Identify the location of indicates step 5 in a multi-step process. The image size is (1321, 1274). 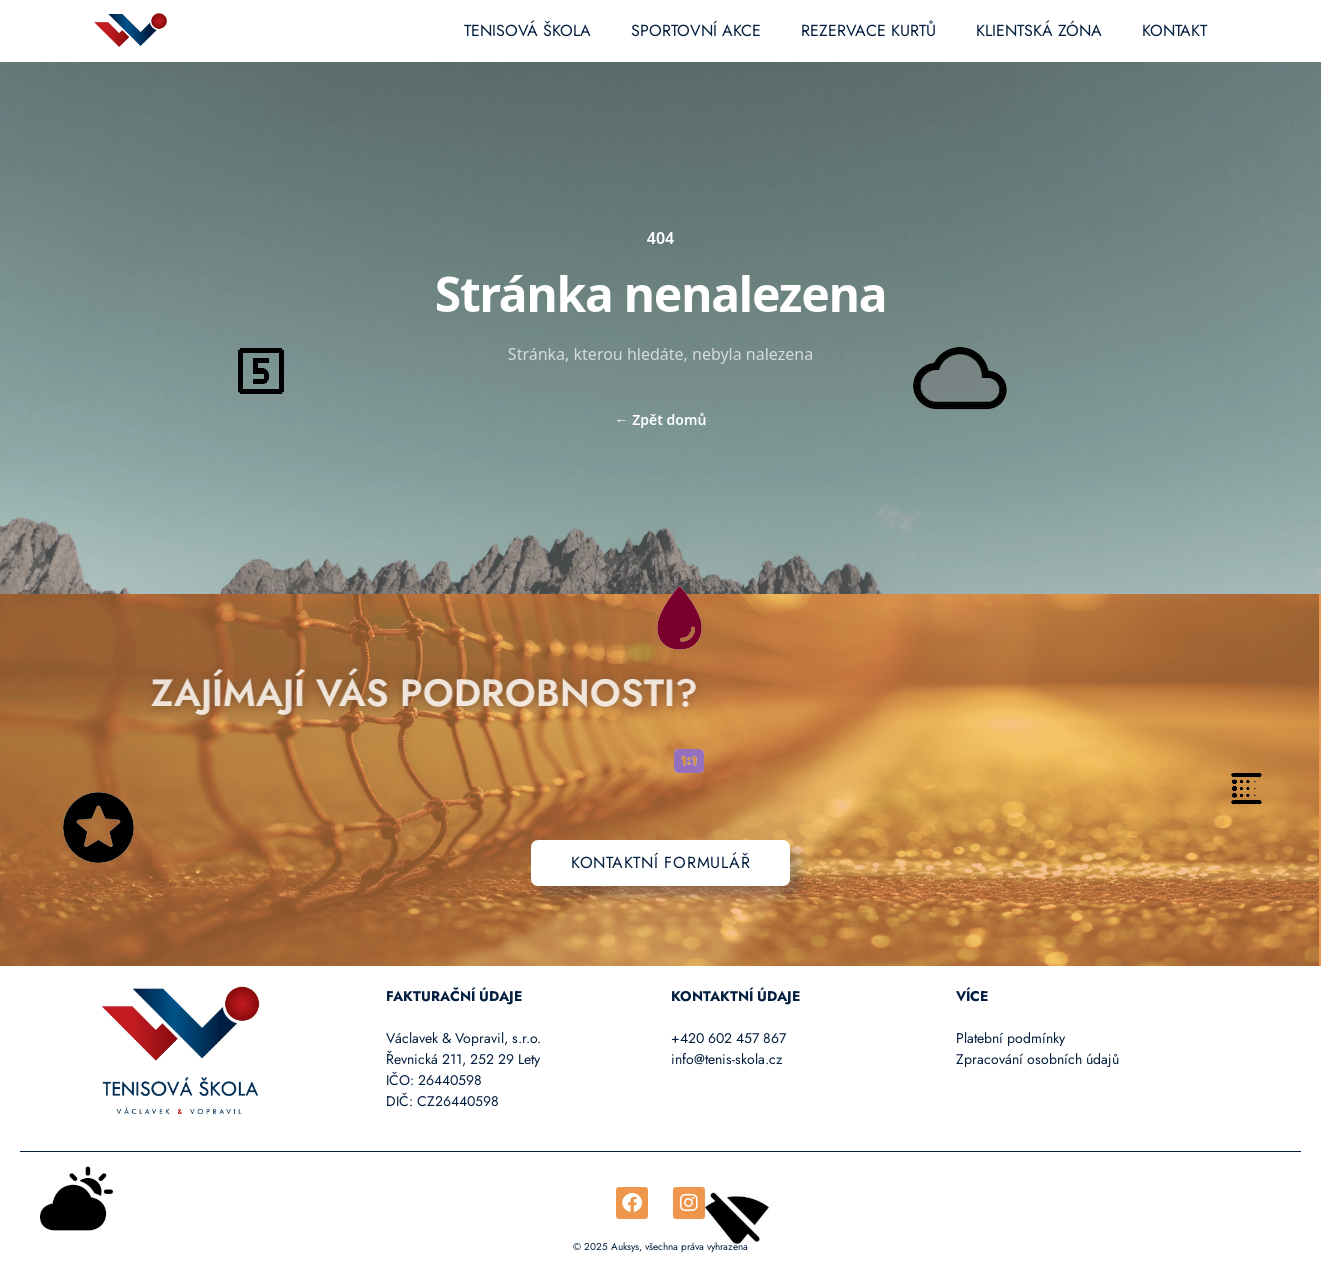
(261, 371).